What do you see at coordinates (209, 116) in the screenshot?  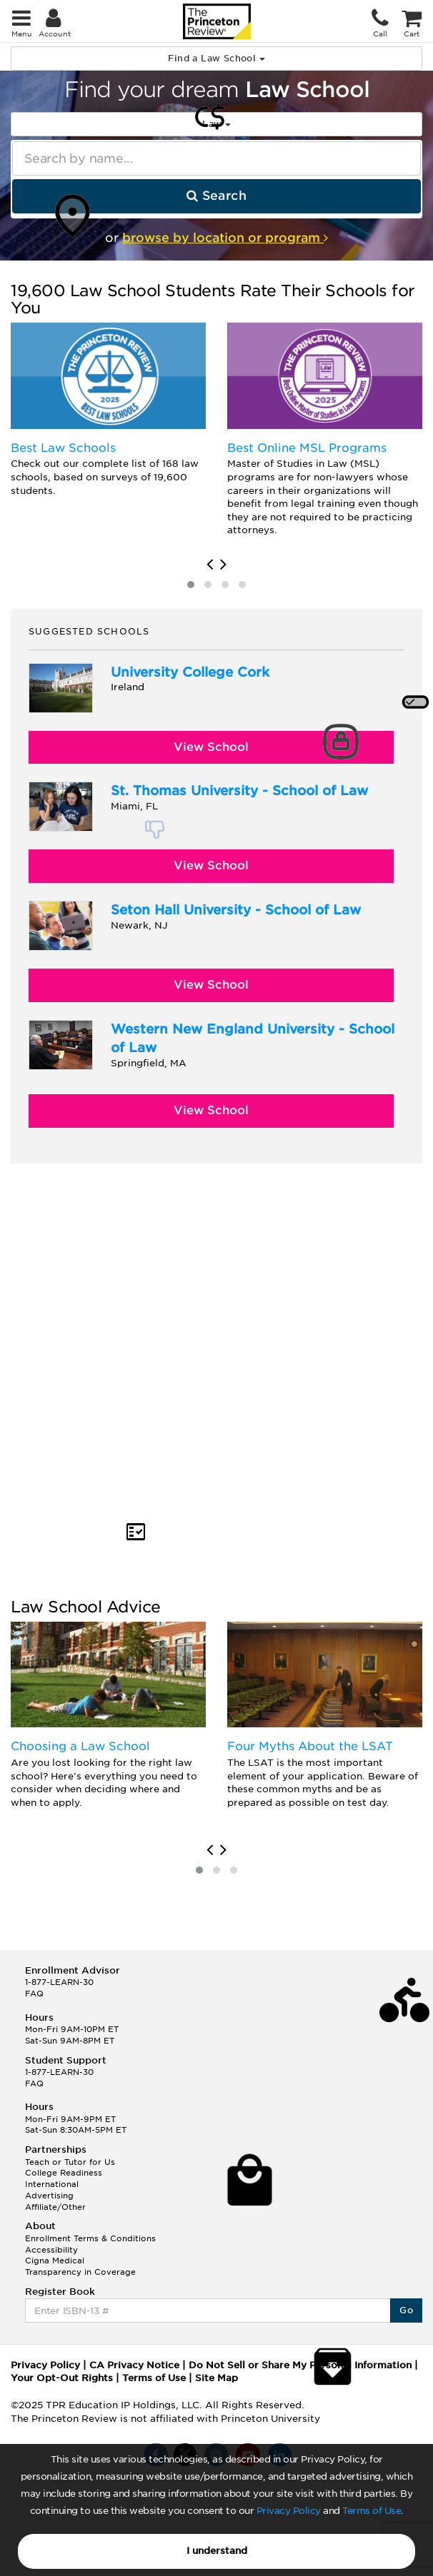 I see `indicates canadian dollar currency` at bounding box center [209, 116].